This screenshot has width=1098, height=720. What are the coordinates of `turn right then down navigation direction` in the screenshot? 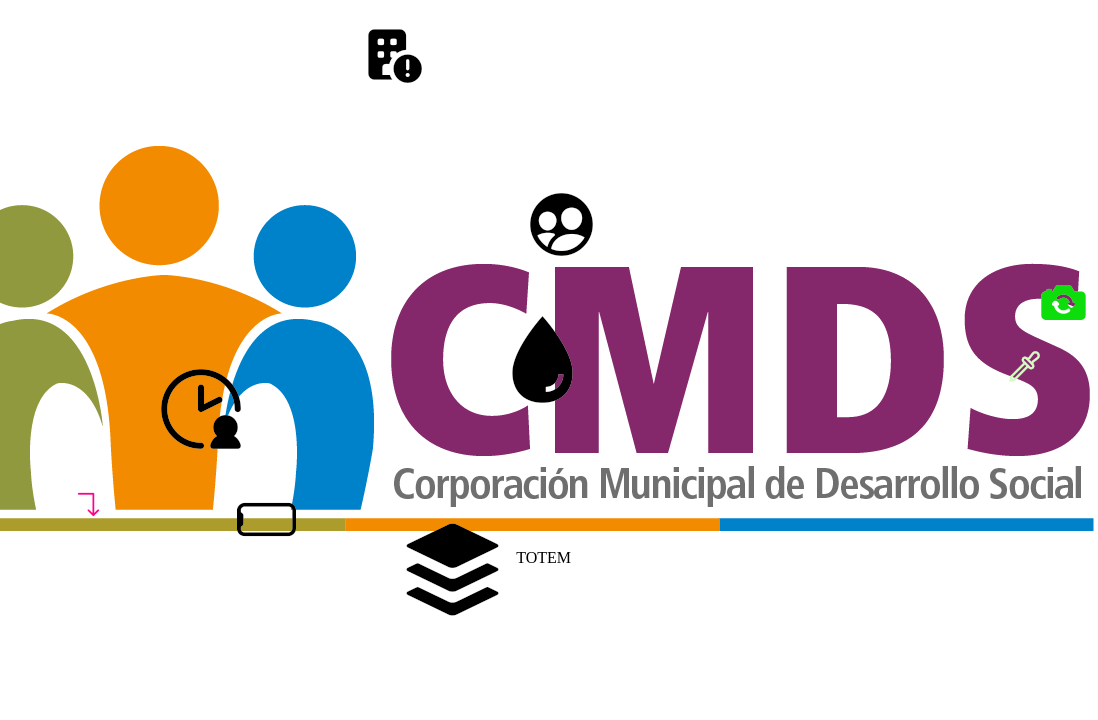 It's located at (88, 504).